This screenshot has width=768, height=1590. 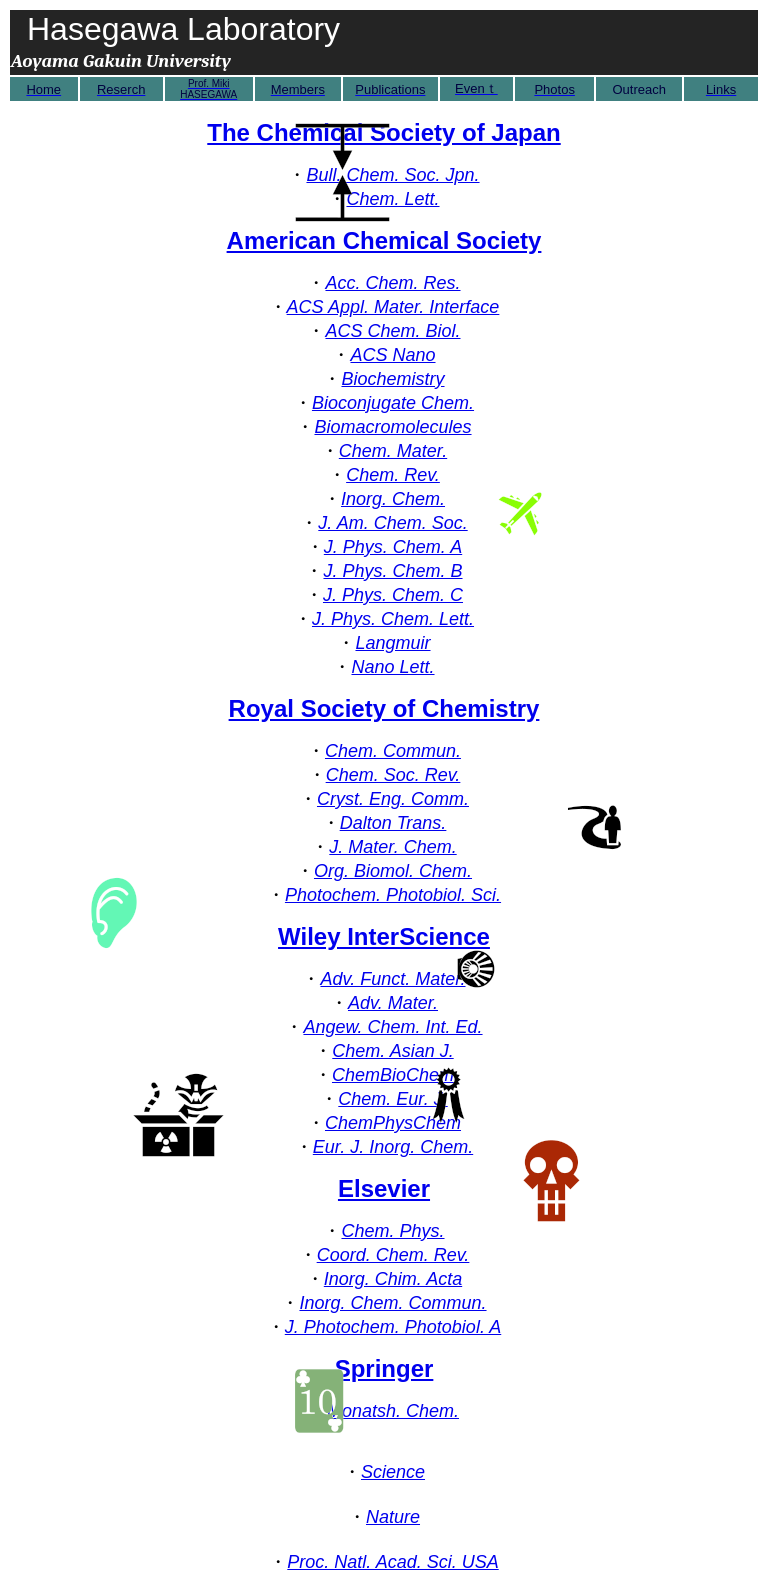 What do you see at coordinates (551, 1180) in the screenshot?
I see `indicates player death or game over state` at bounding box center [551, 1180].